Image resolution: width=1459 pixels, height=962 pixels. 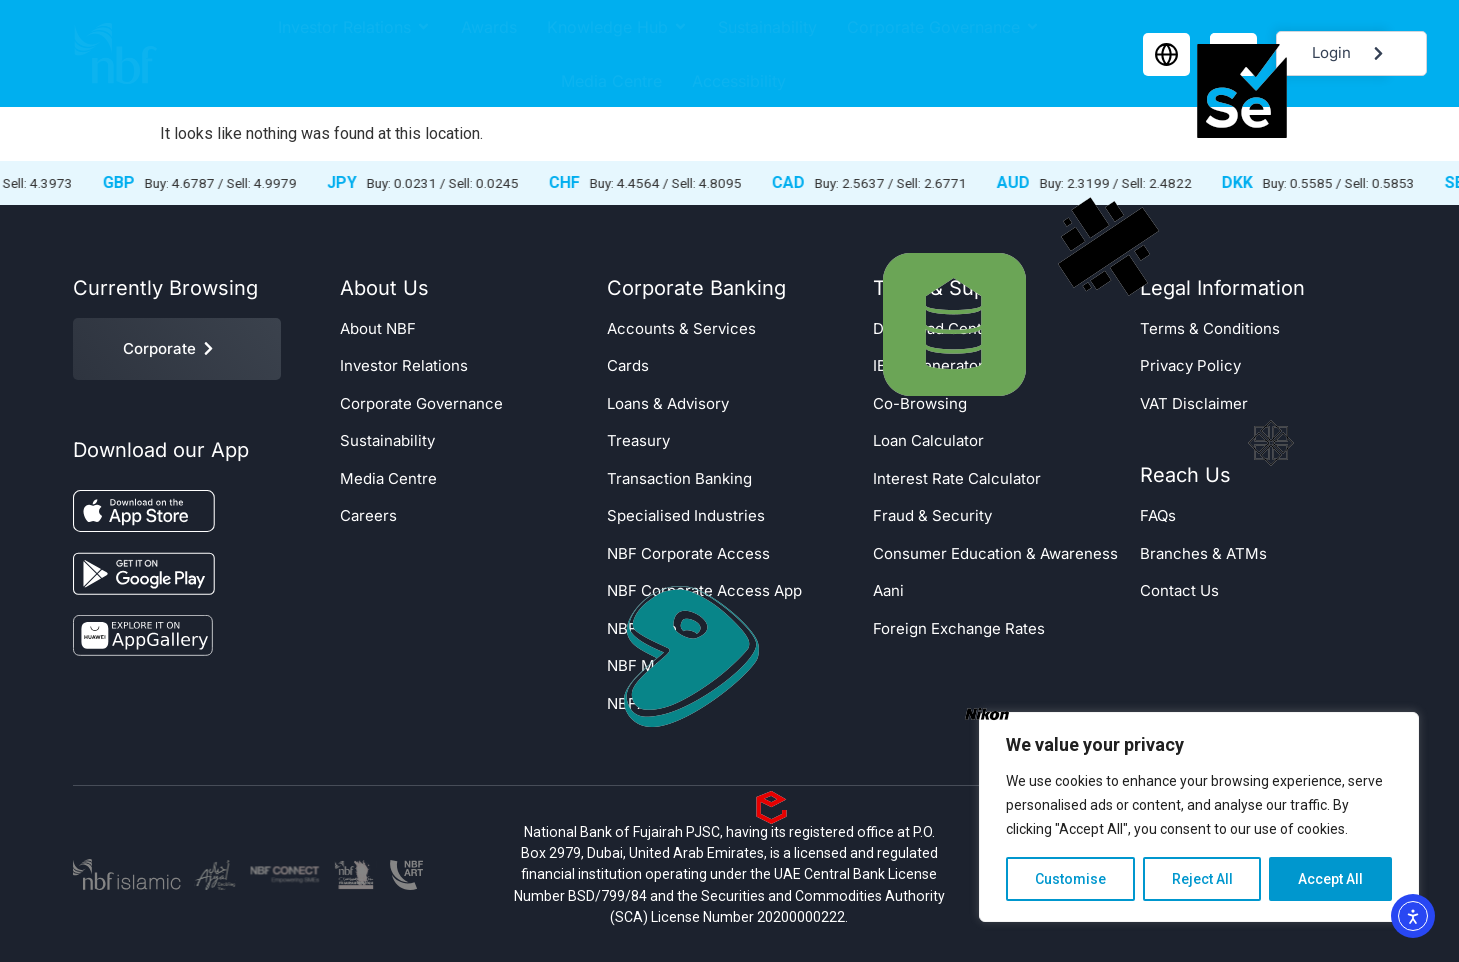 I want to click on myget package hosting service logo, so click(x=771, y=807).